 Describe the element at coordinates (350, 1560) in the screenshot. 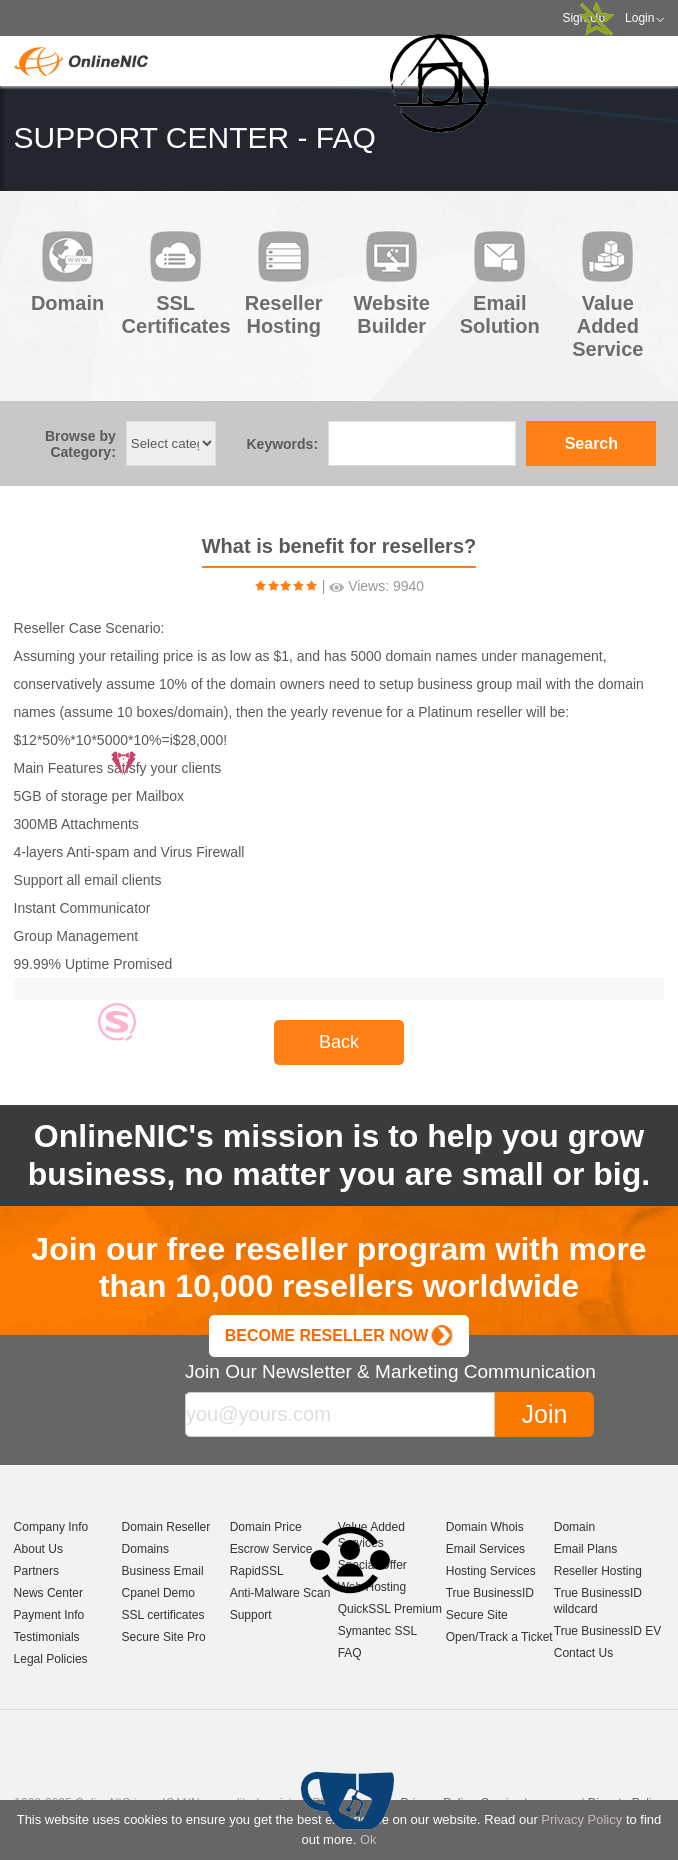

I see `view community members` at that location.